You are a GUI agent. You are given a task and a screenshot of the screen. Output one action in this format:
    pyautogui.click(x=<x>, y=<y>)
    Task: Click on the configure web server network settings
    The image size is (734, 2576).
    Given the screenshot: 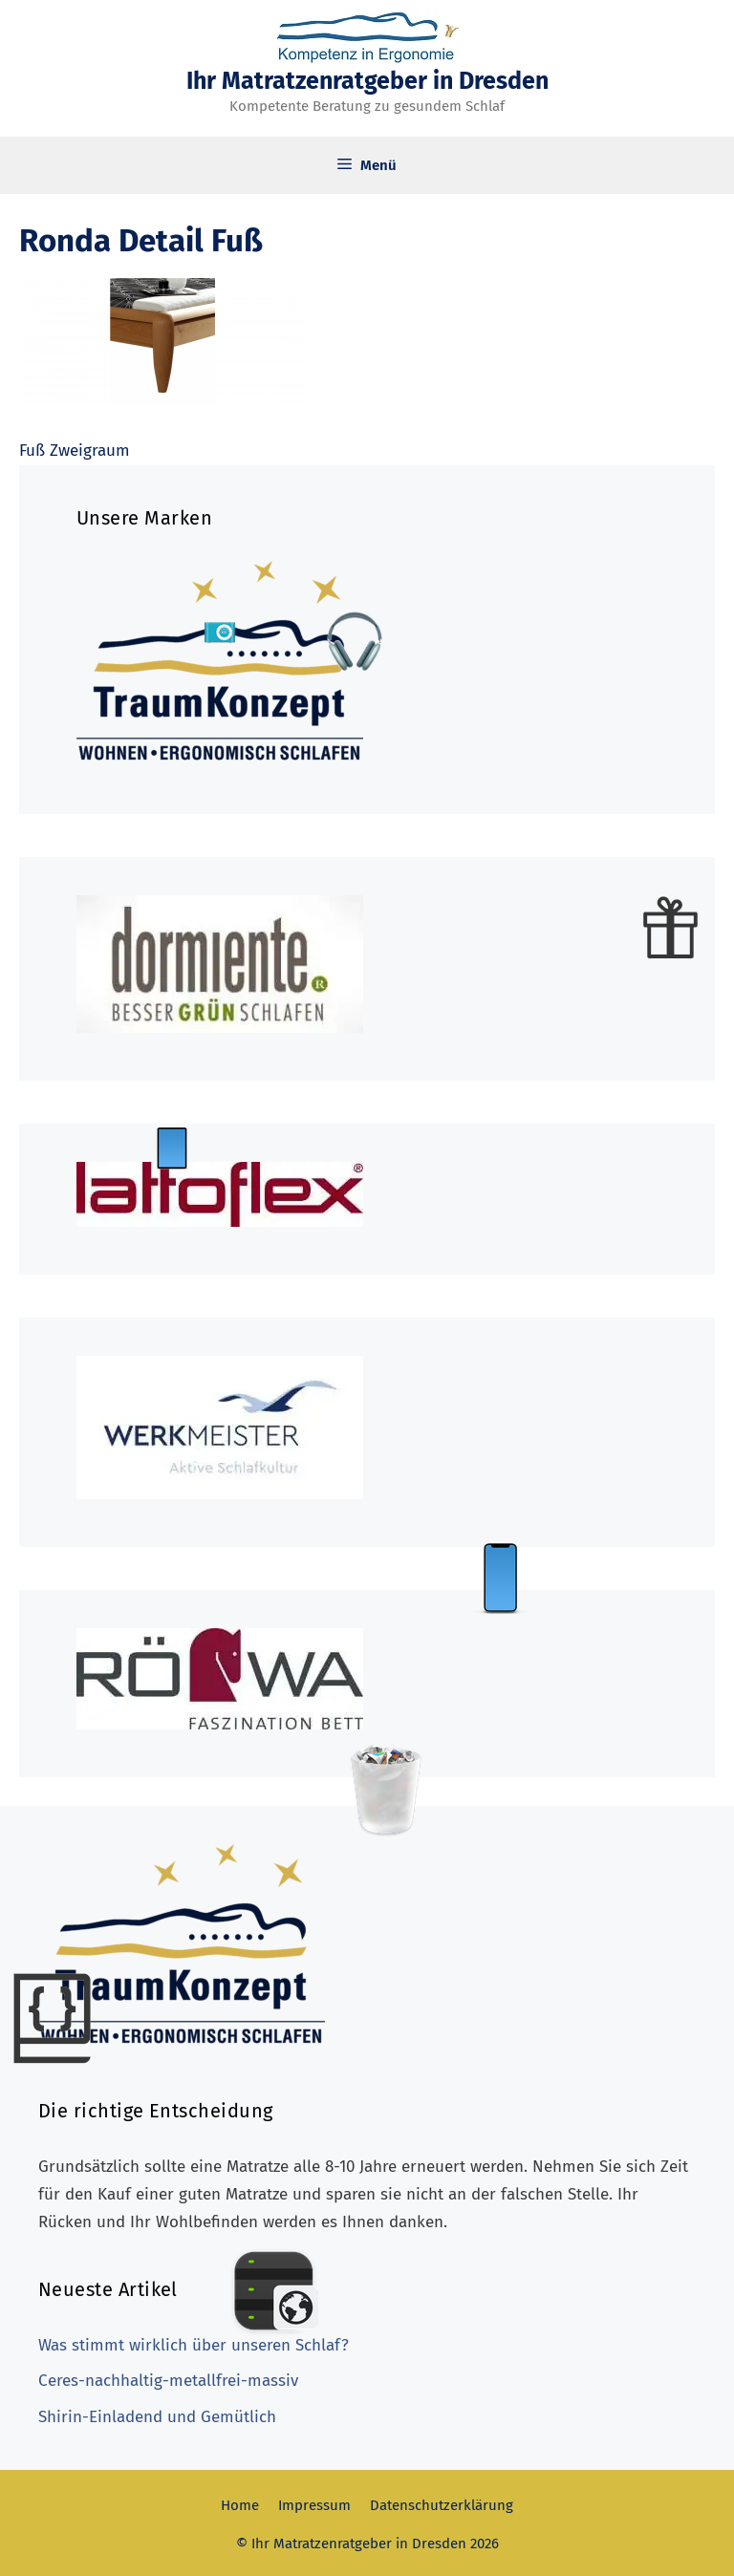 What is the action you would take?
    pyautogui.click(x=274, y=2292)
    